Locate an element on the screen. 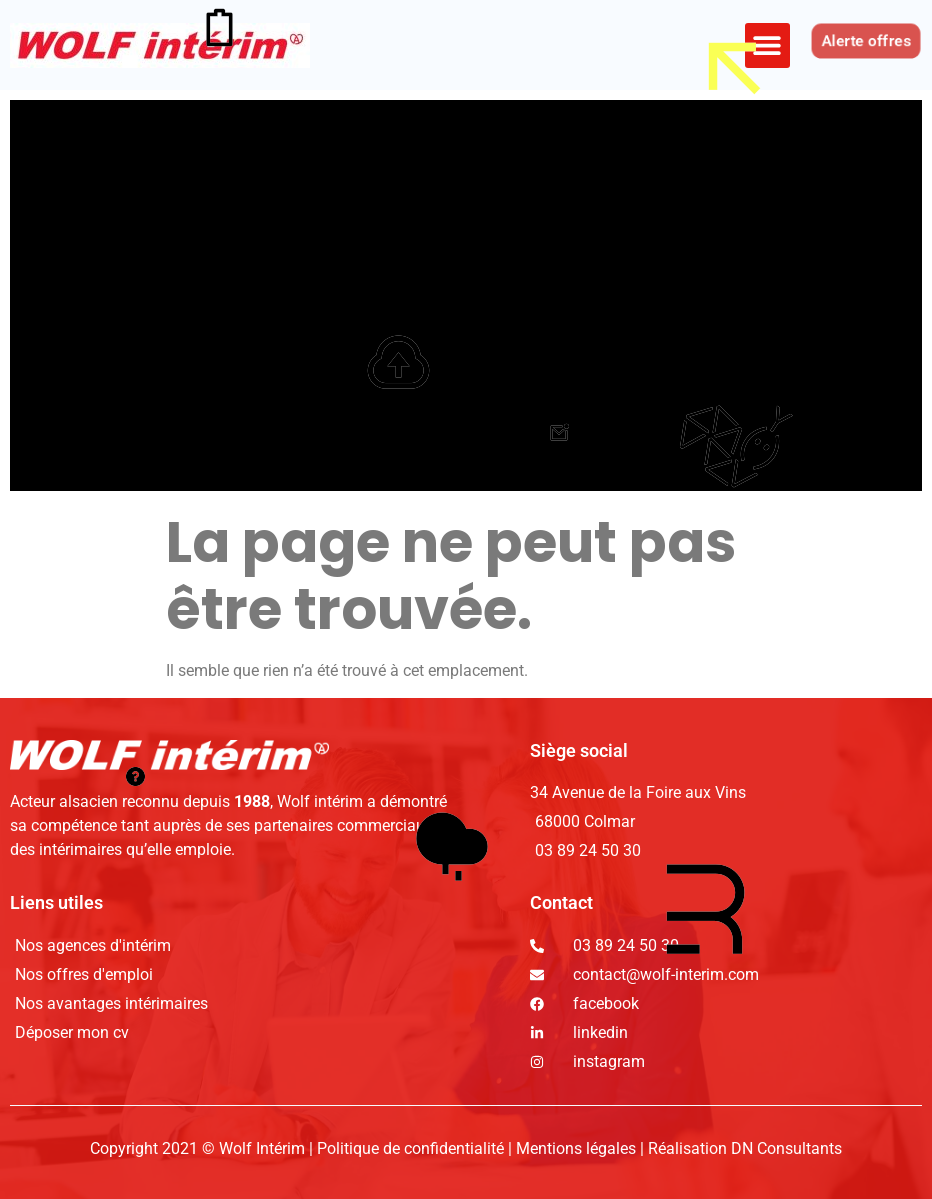 This screenshot has height=1199, width=932. indicates light rain or drizzle conditions is located at coordinates (452, 845).